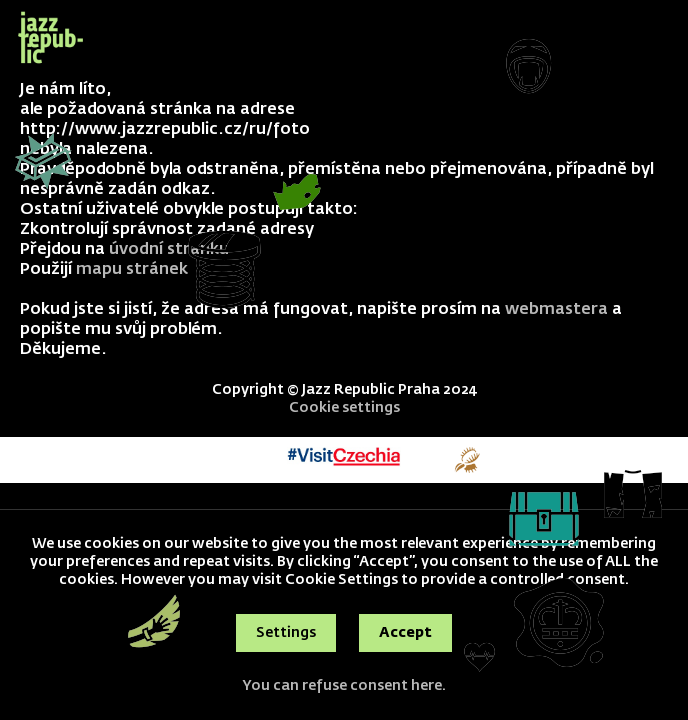 The image size is (688, 720). I want to click on indicates poison or venom status effect, so click(529, 66).